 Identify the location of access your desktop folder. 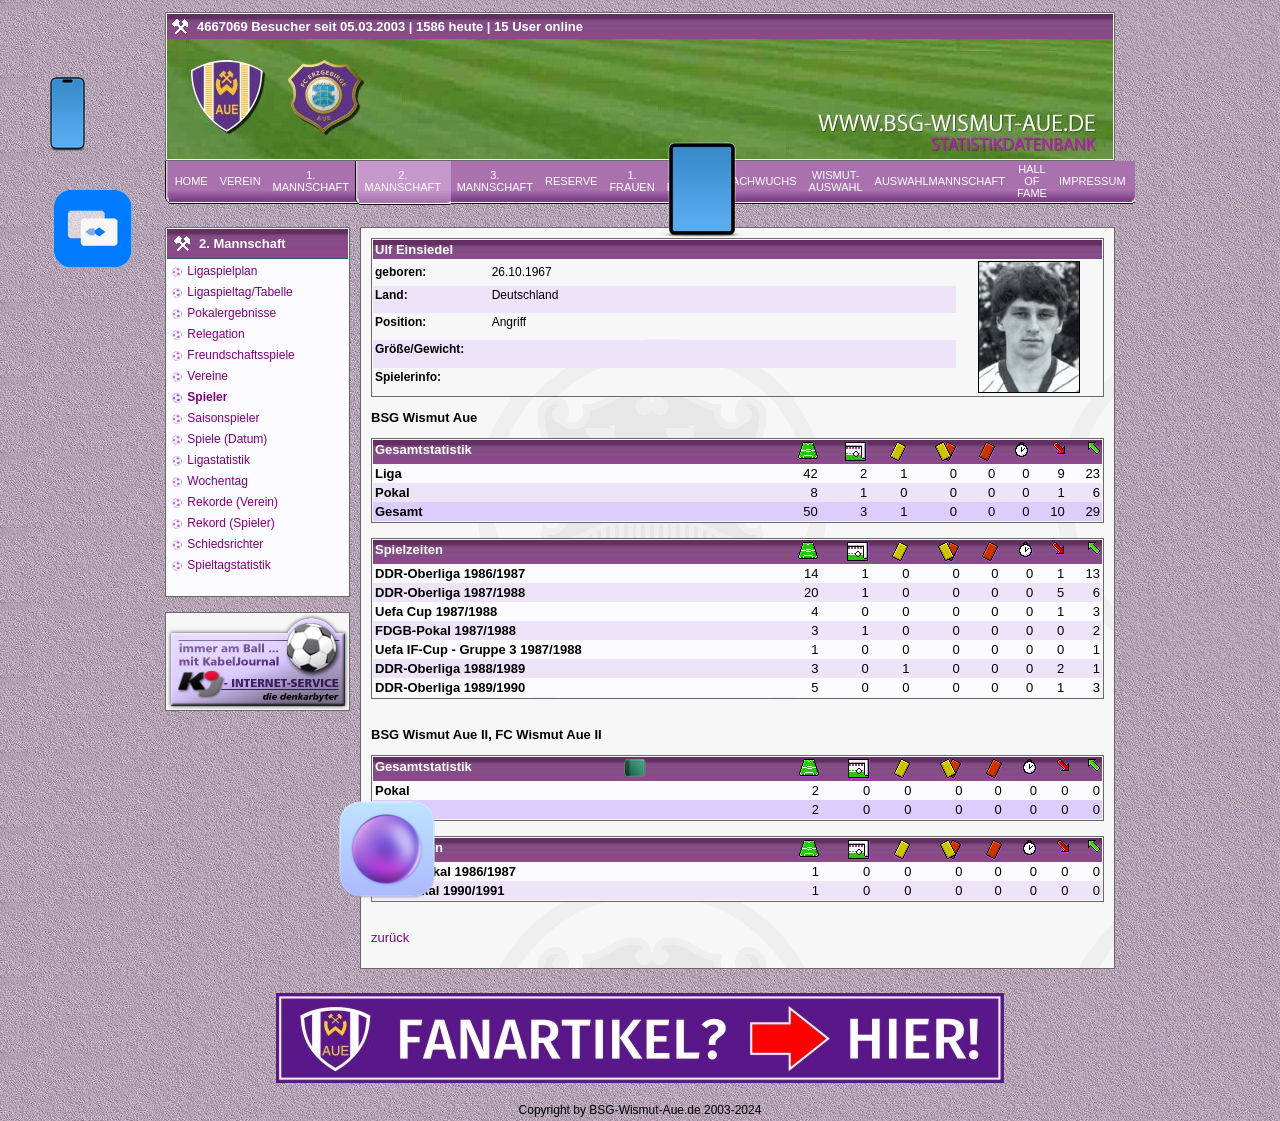
(635, 767).